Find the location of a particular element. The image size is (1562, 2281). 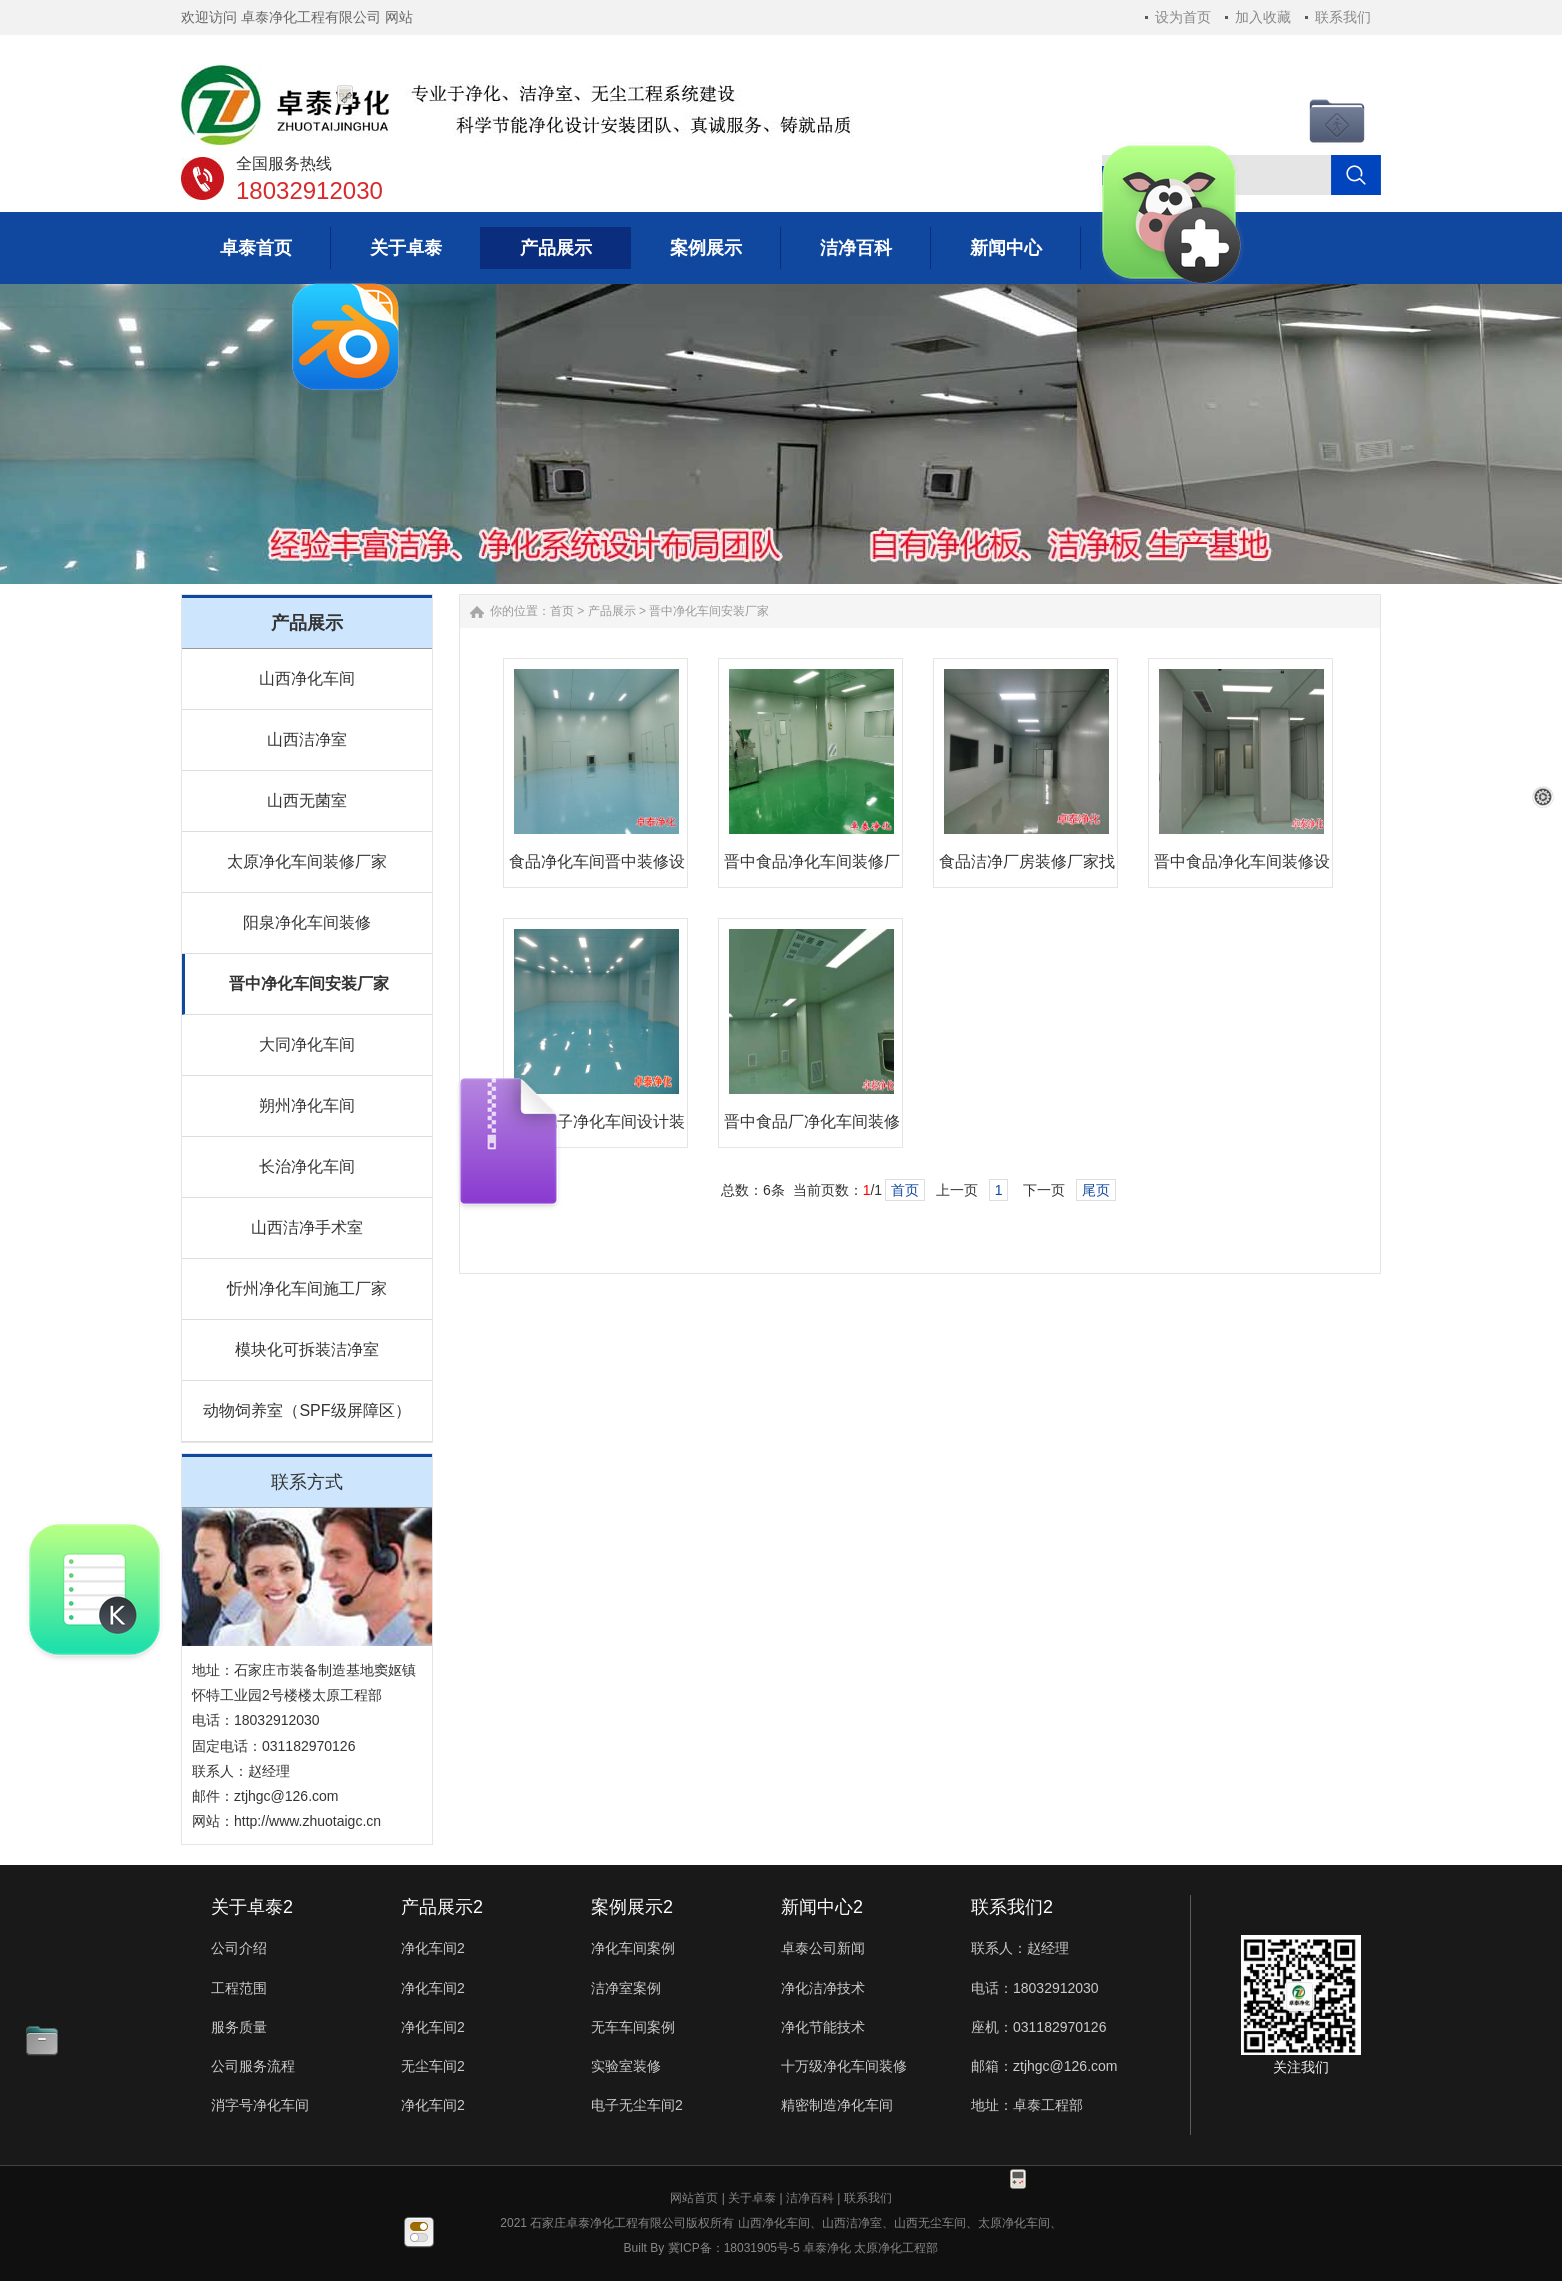

open Blender 3D modeling application is located at coordinates (345, 336).